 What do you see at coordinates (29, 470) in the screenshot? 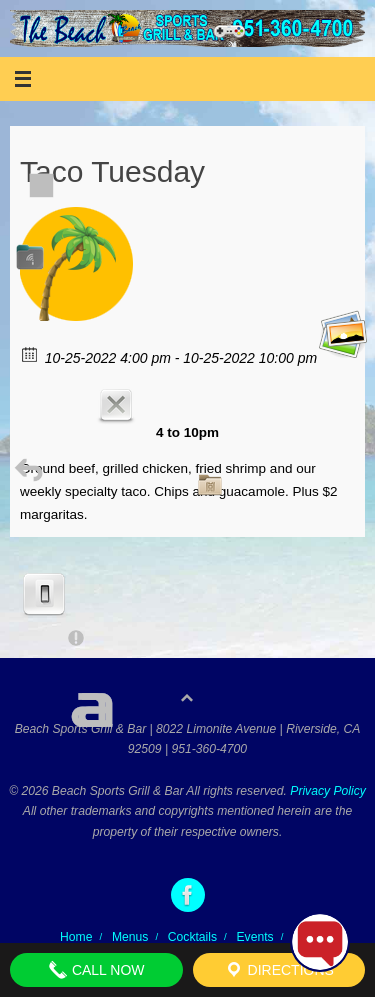
I see `redo last action (right-to-left interface)` at bounding box center [29, 470].